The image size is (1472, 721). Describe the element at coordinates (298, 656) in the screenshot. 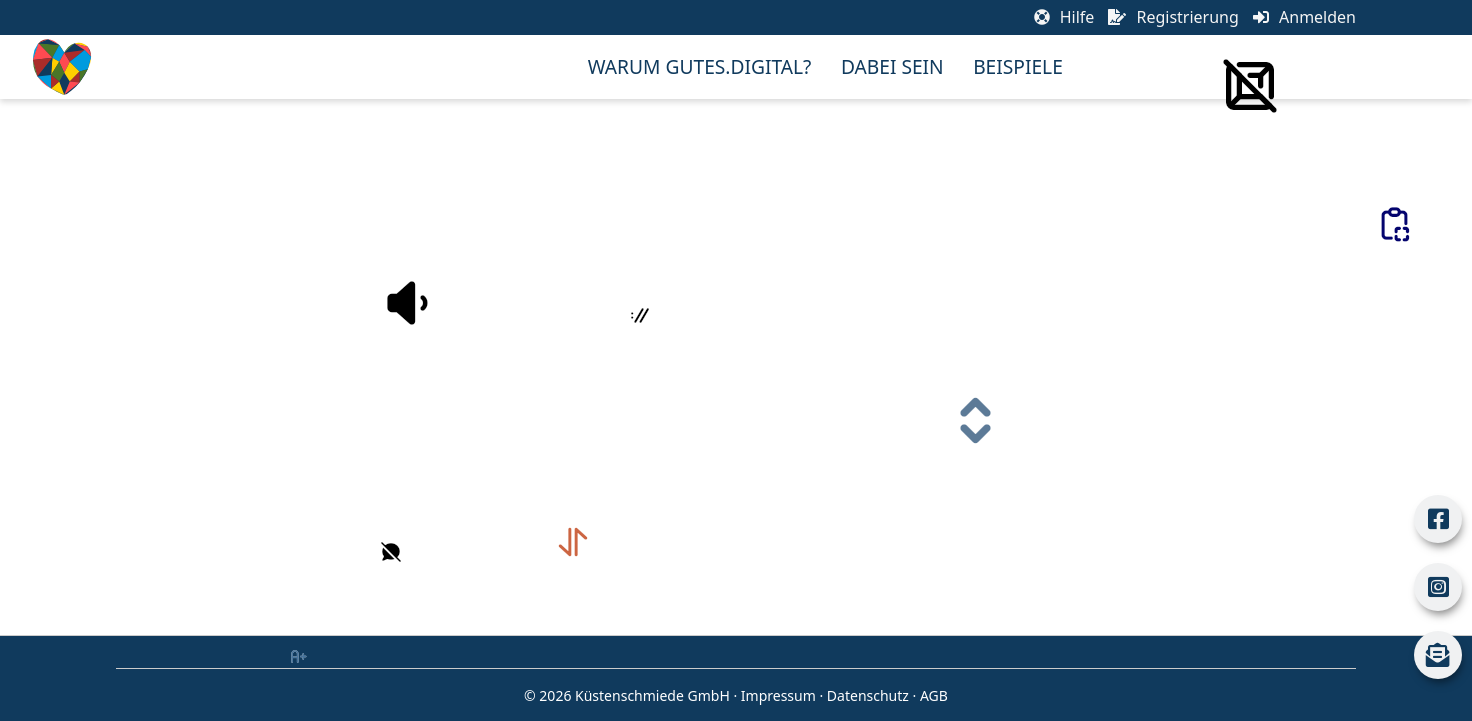

I see `increase text size` at that location.